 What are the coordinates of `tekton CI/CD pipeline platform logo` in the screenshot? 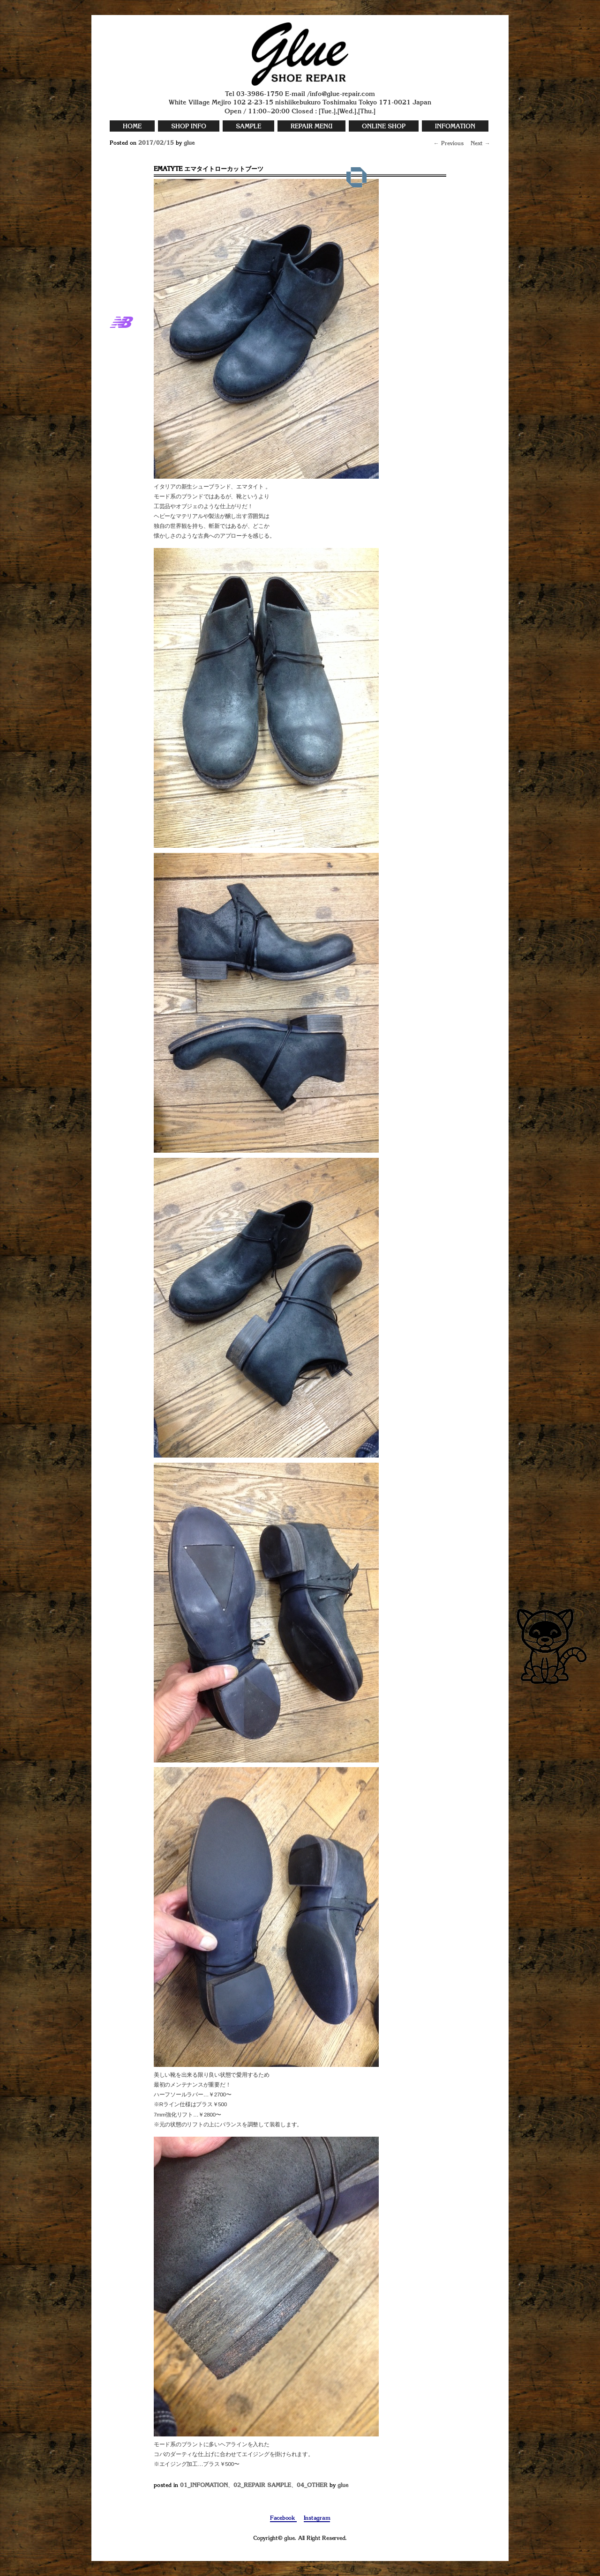 It's located at (552, 1646).